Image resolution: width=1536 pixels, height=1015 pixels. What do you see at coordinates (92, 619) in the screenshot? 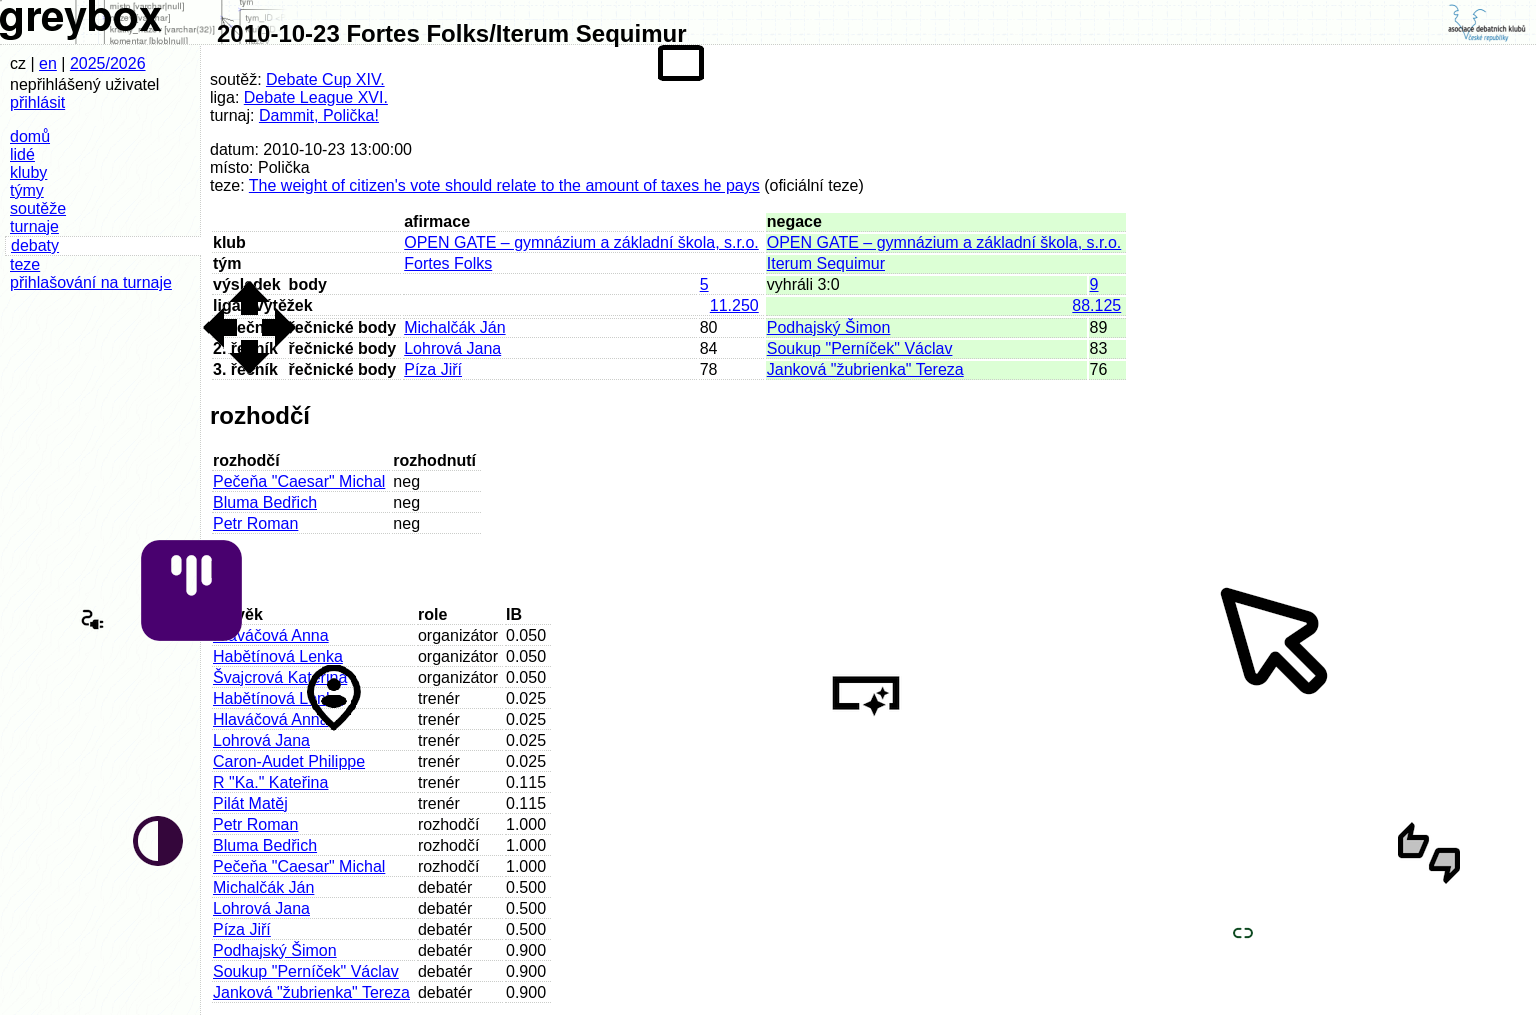
I see `find nearby electrical or charging services` at bounding box center [92, 619].